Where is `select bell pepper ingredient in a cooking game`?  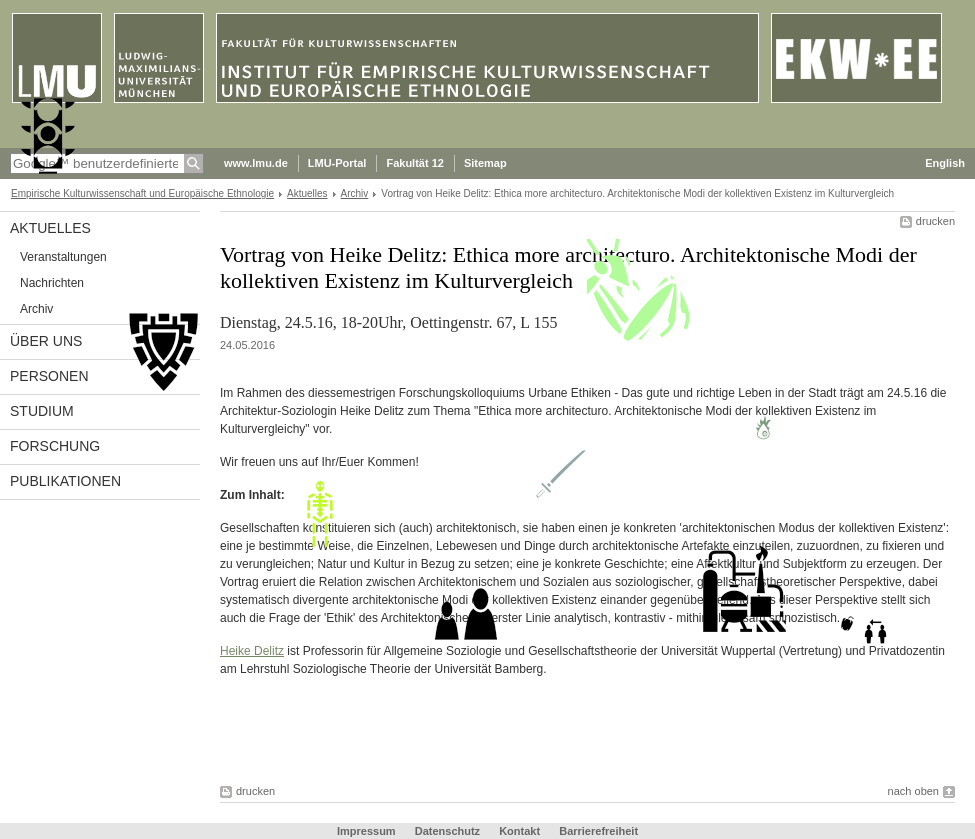
select bell pepper ingredient in a cooking game is located at coordinates (847, 623).